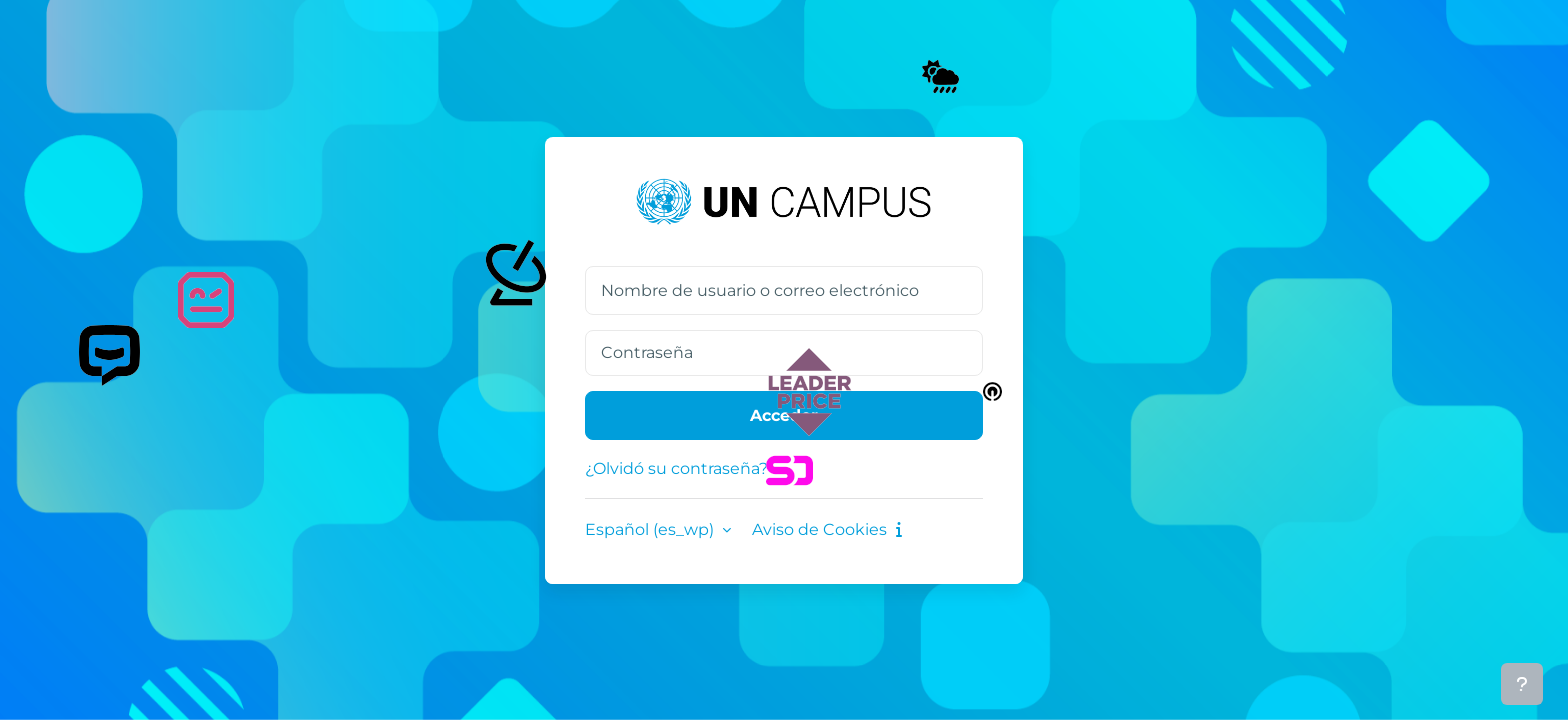 The height and width of the screenshot is (720, 1568). Describe the element at coordinates (206, 300) in the screenshot. I see `robot framework logo` at that location.